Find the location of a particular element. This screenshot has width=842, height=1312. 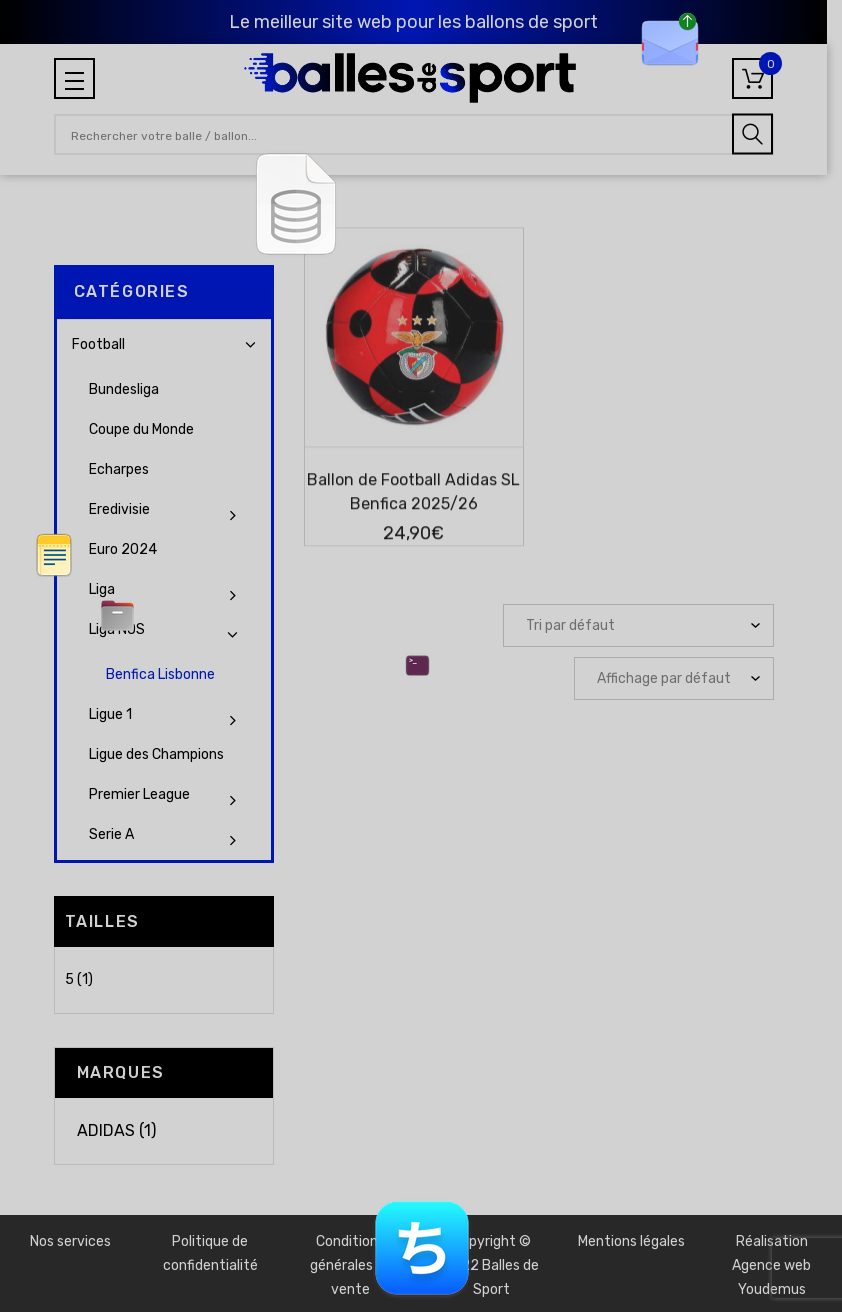

open ibus-anthy japanese input method settings is located at coordinates (422, 1248).